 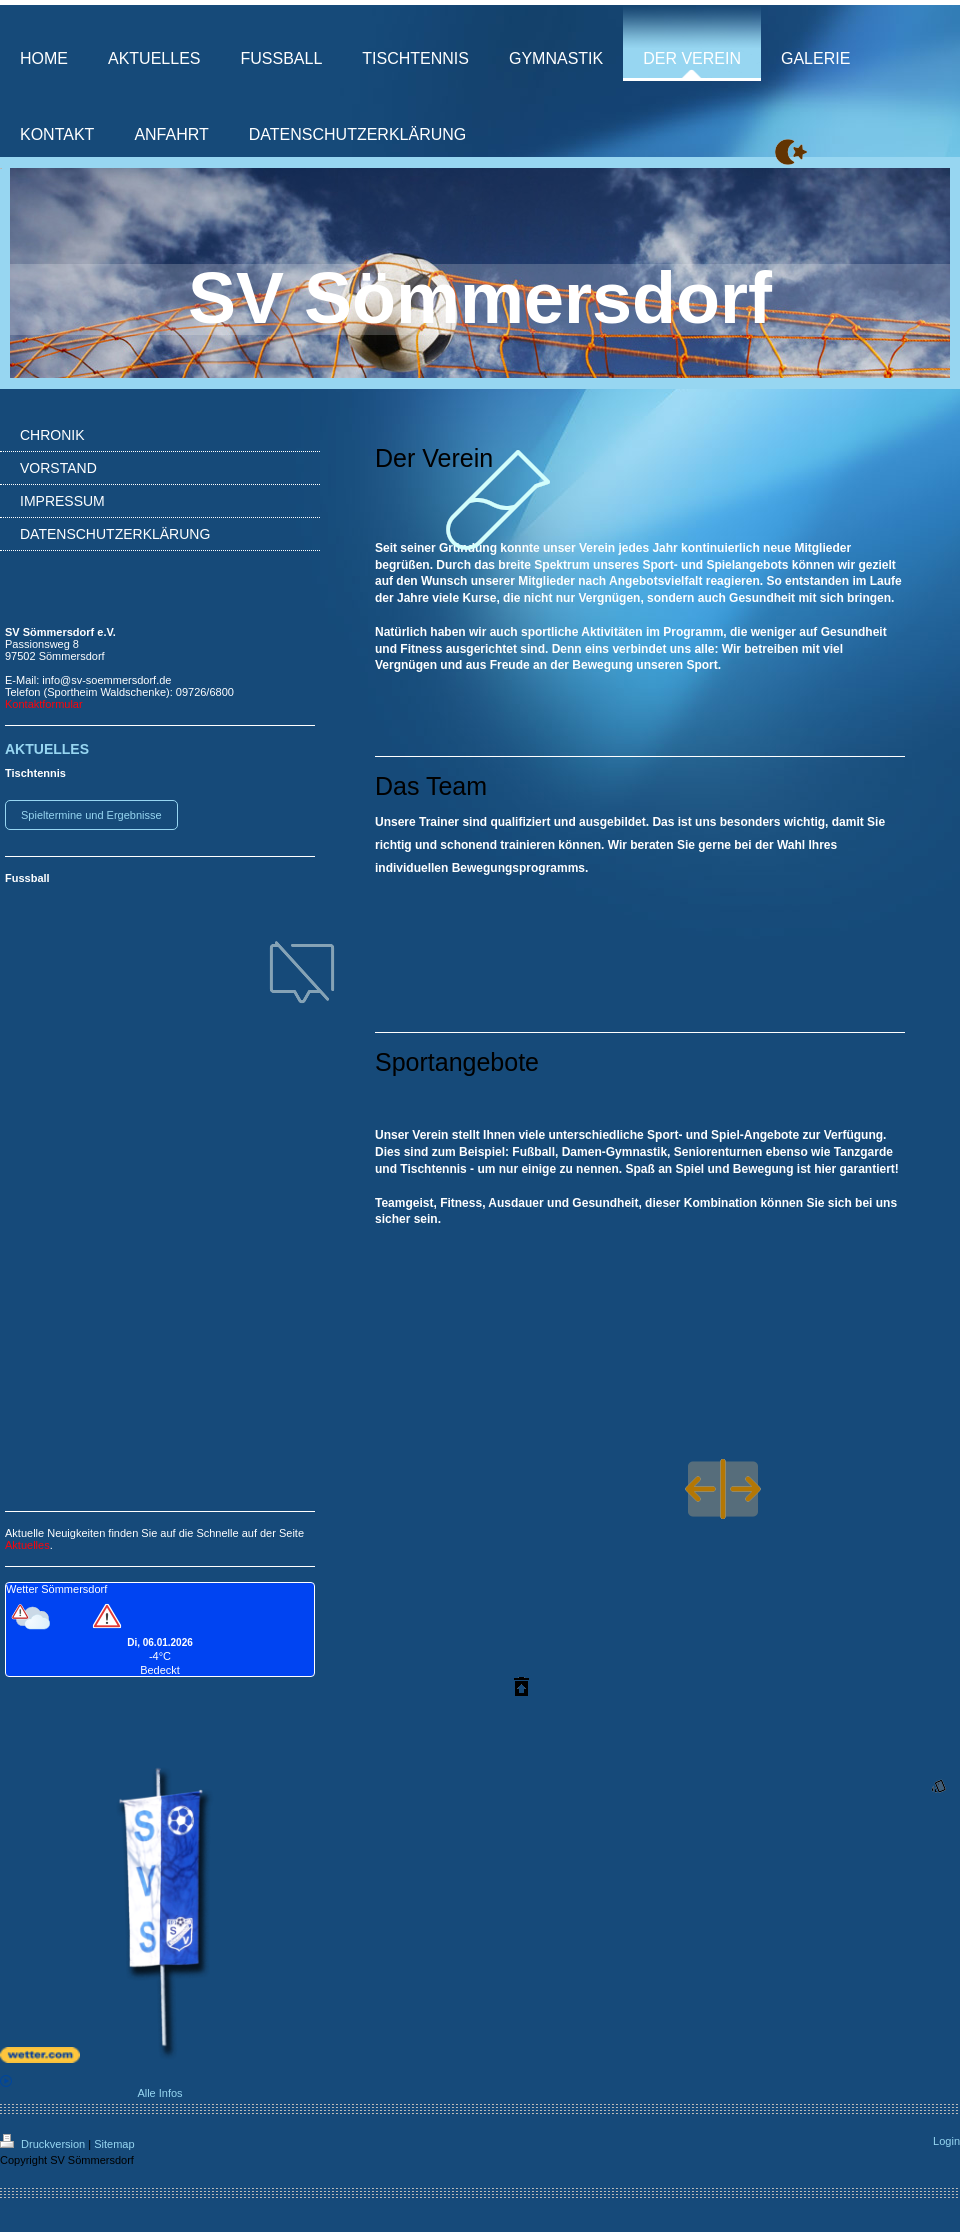 What do you see at coordinates (939, 1786) in the screenshot?
I see `access style or theme options` at bounding box center [939, 1786].